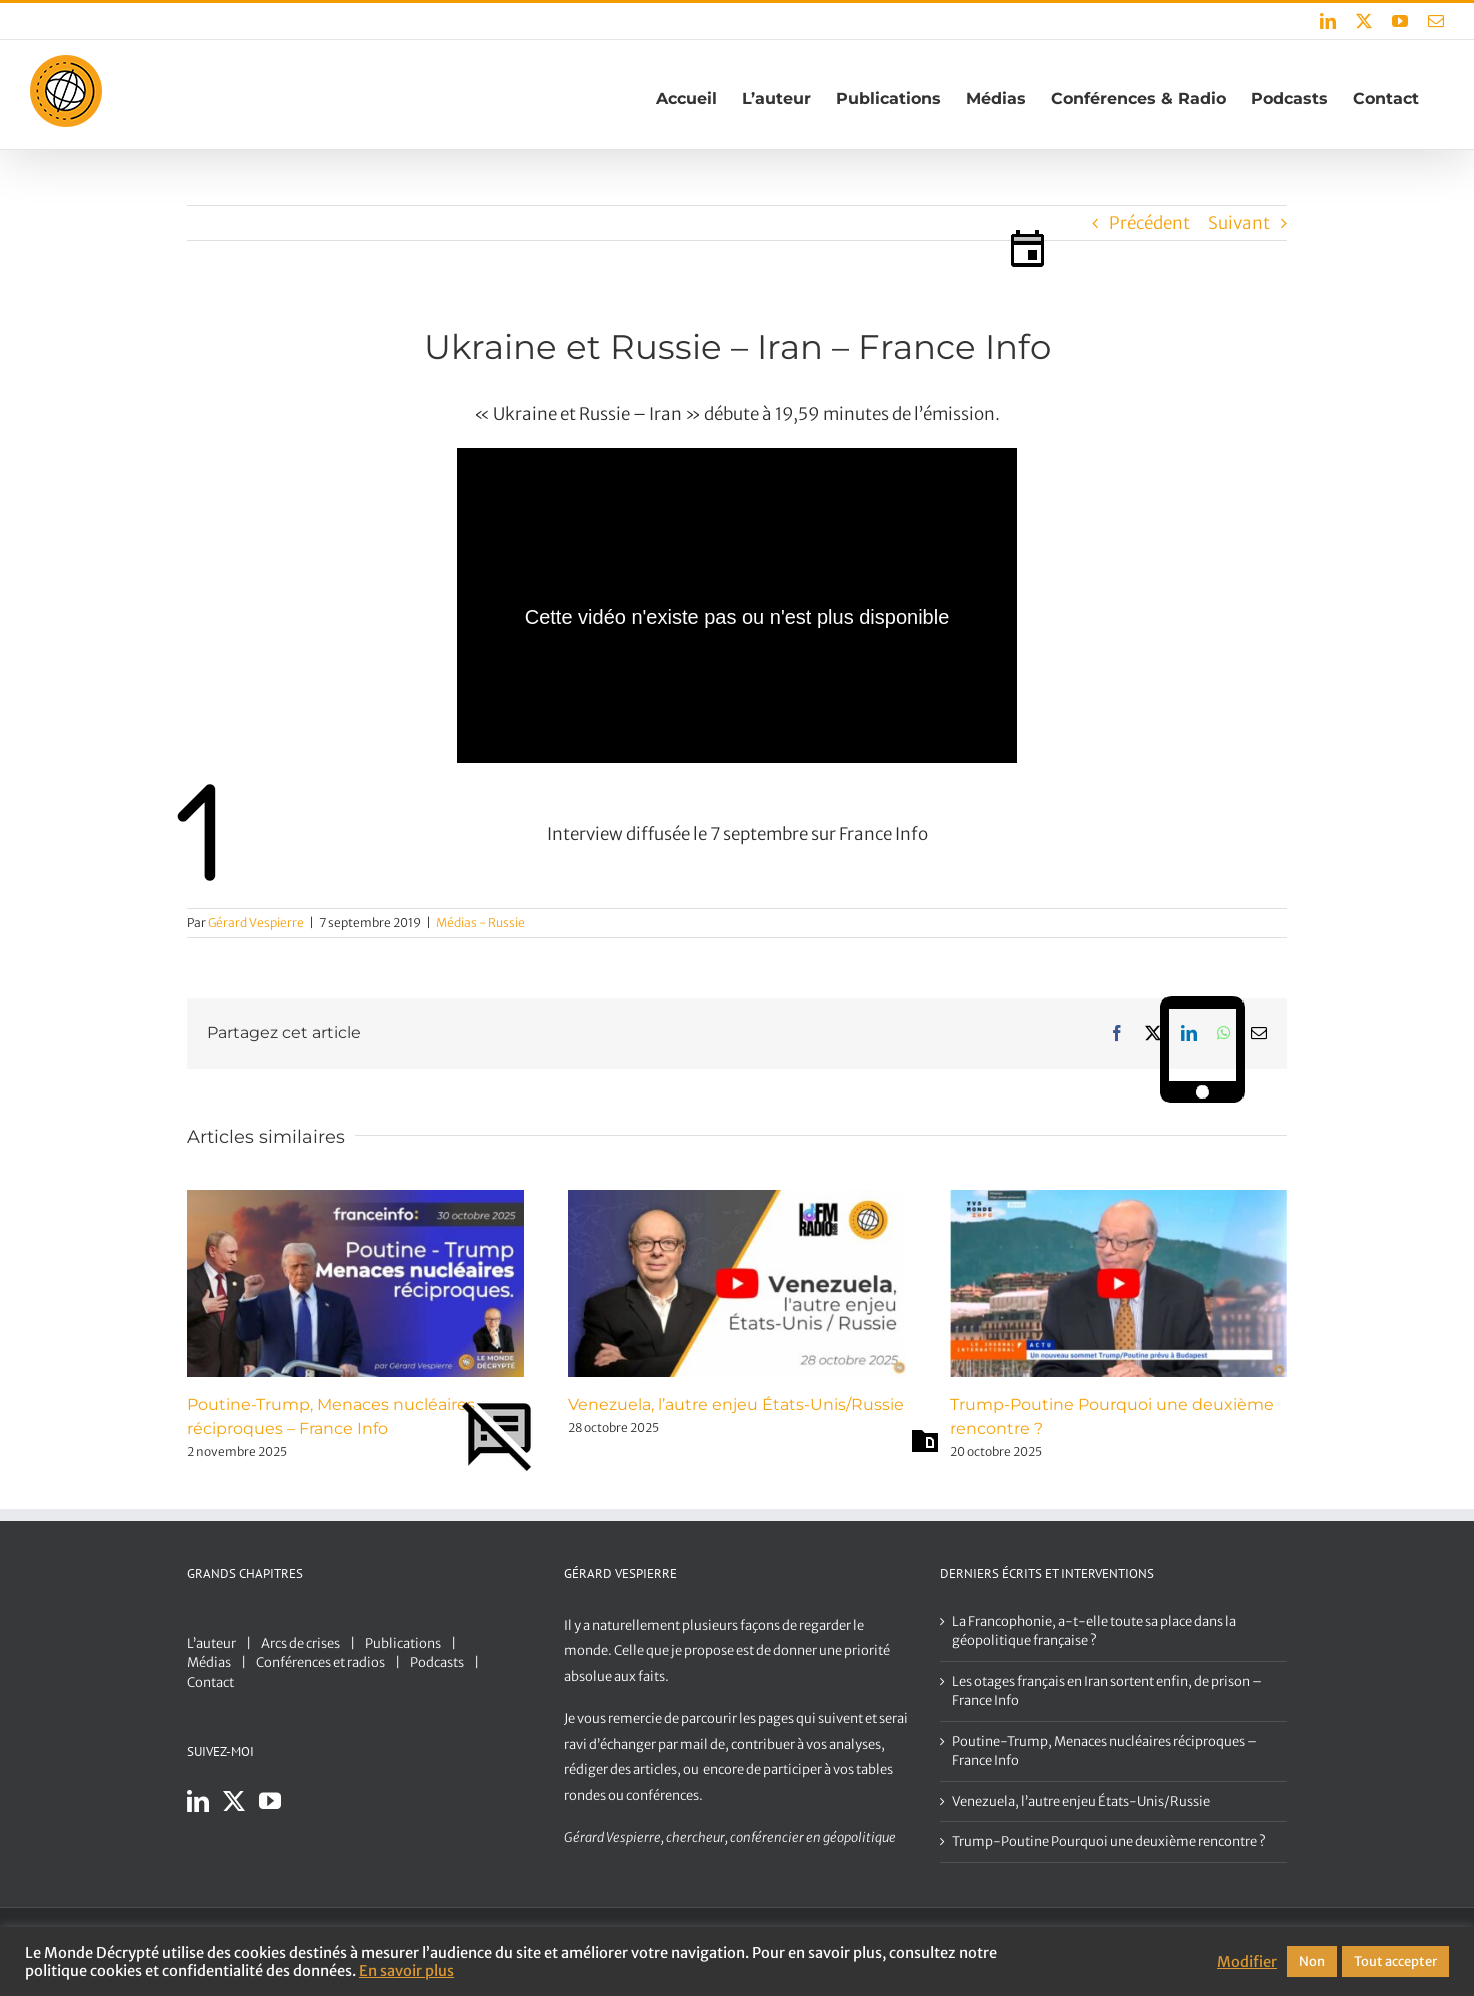 This screenshot has height=1996, width=1474. Describe the element at coordinates (1027, 248) in the screenshot. I see `view calendar events` at that location.